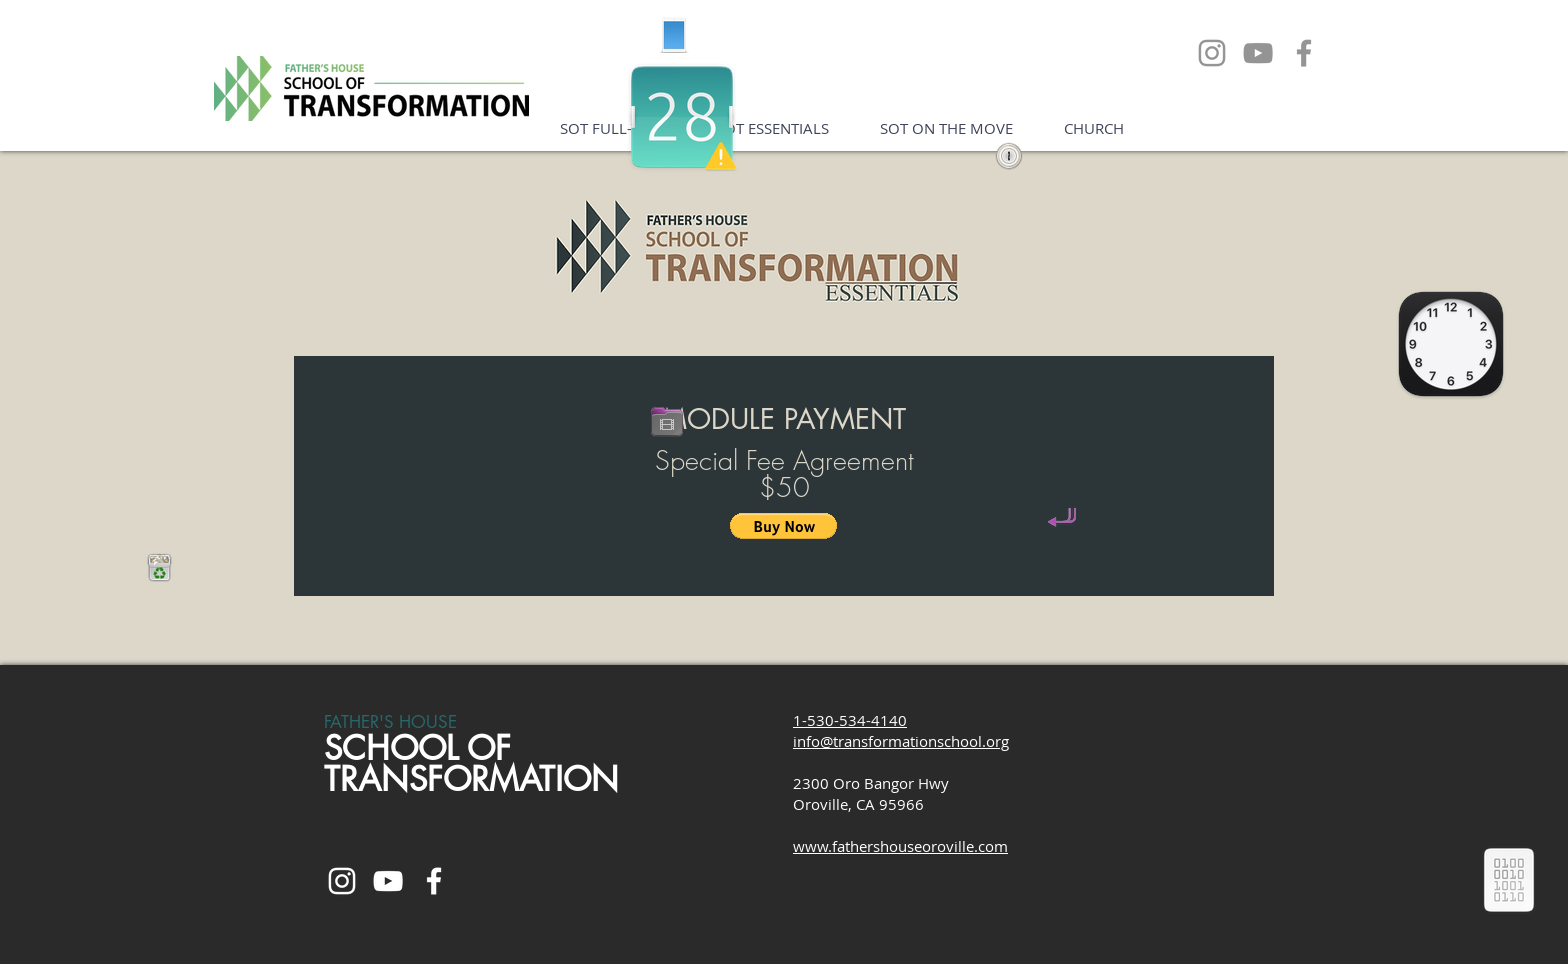 Image resolution: width=1568 pixels, height=964 pixels. Describe the element at coordinates (682, 117) in the screenshot. I see `indicates an upcoming appointment or event` at that location.